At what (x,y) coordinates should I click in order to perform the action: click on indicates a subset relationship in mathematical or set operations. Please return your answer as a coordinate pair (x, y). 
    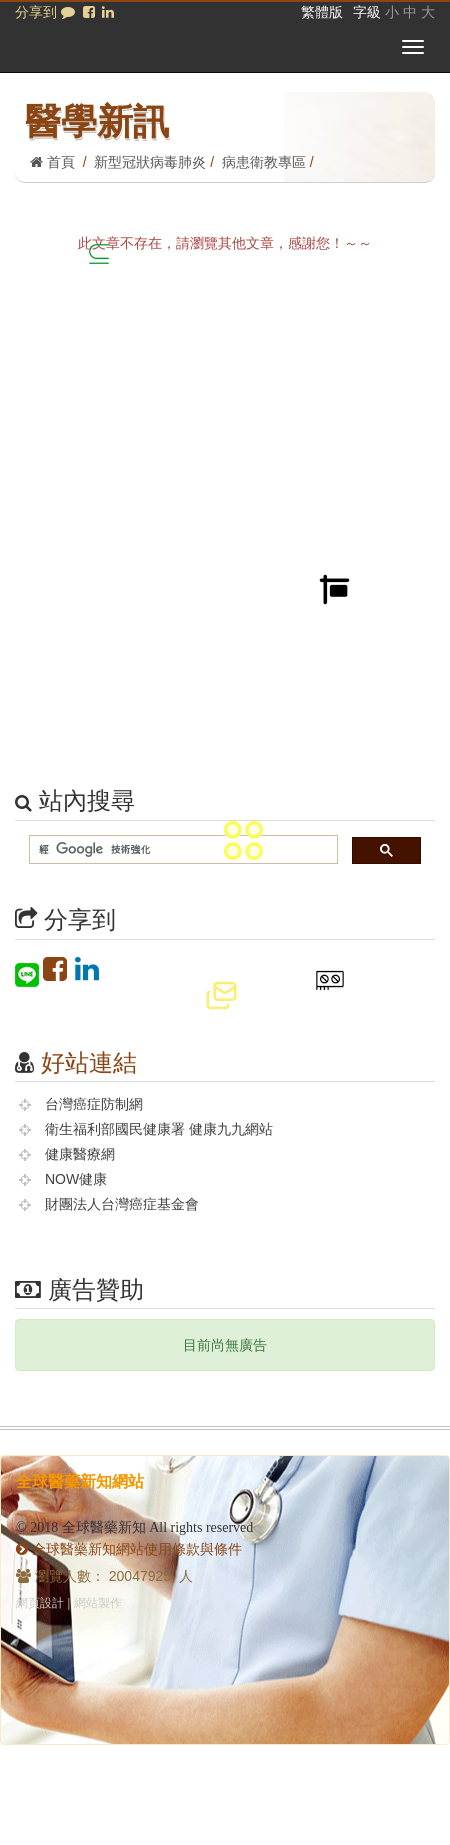
    Looking at the image, I should click on (99, 253).